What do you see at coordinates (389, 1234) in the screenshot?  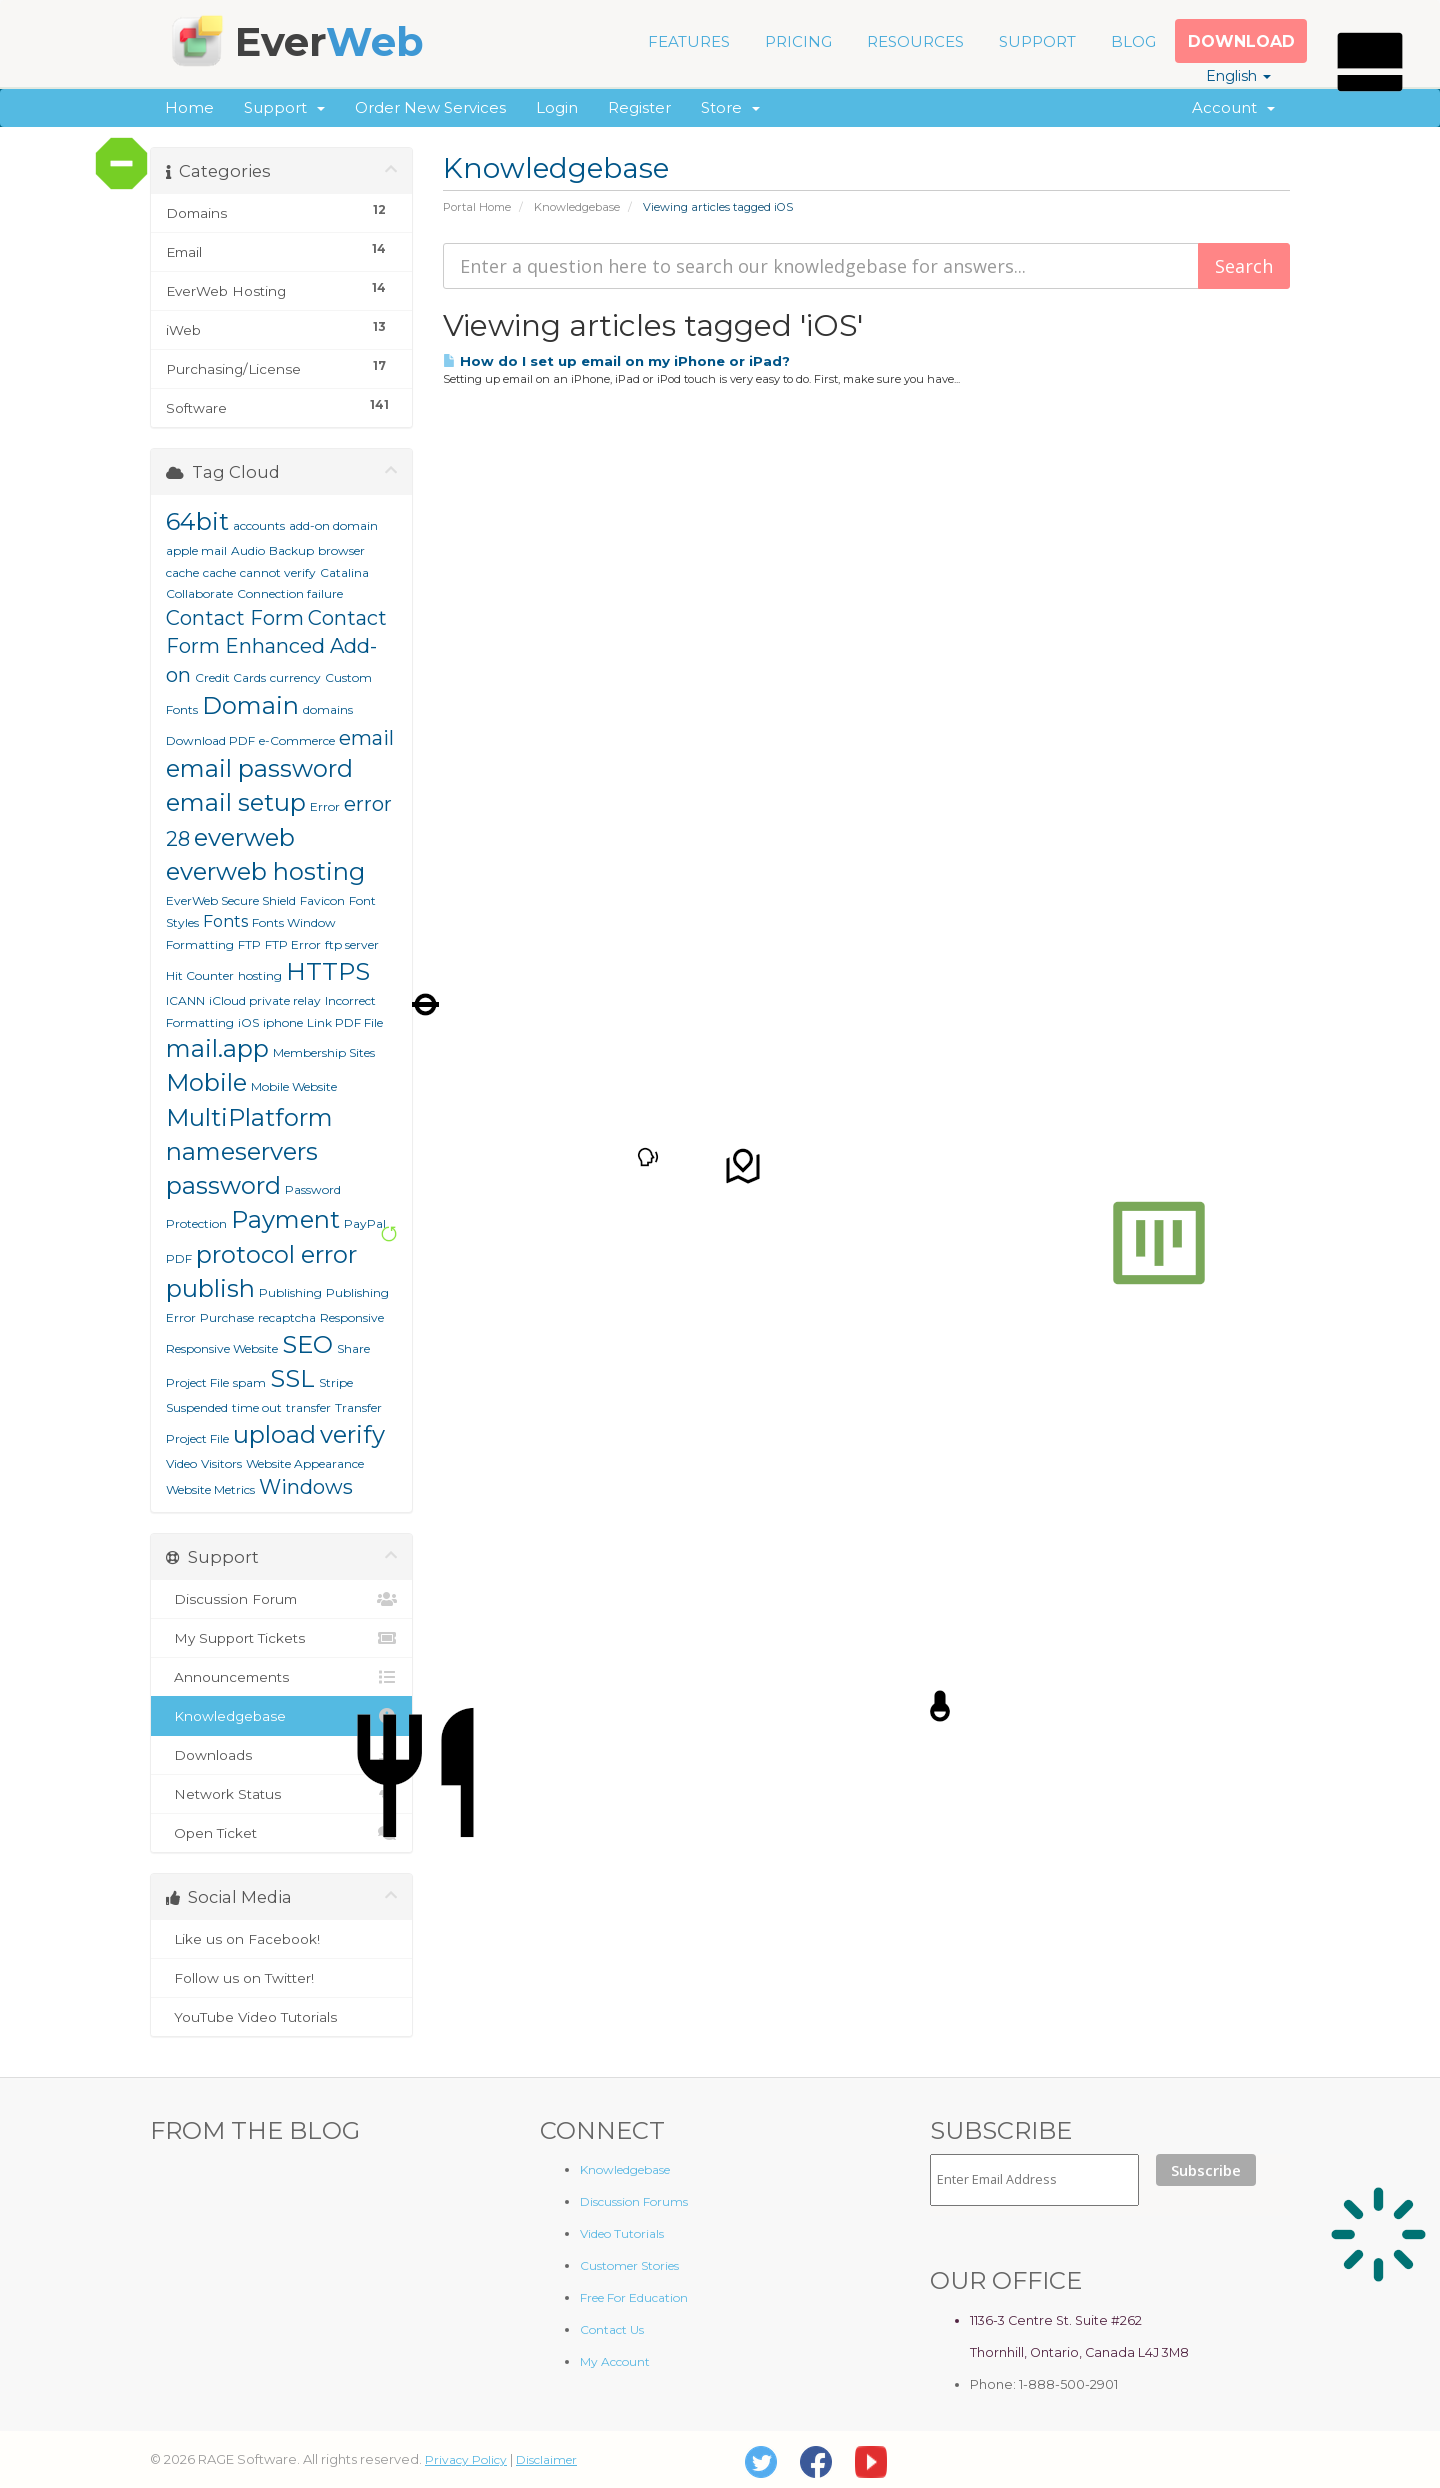 I see `reset to previous state` at bounding box center [389, 1234].